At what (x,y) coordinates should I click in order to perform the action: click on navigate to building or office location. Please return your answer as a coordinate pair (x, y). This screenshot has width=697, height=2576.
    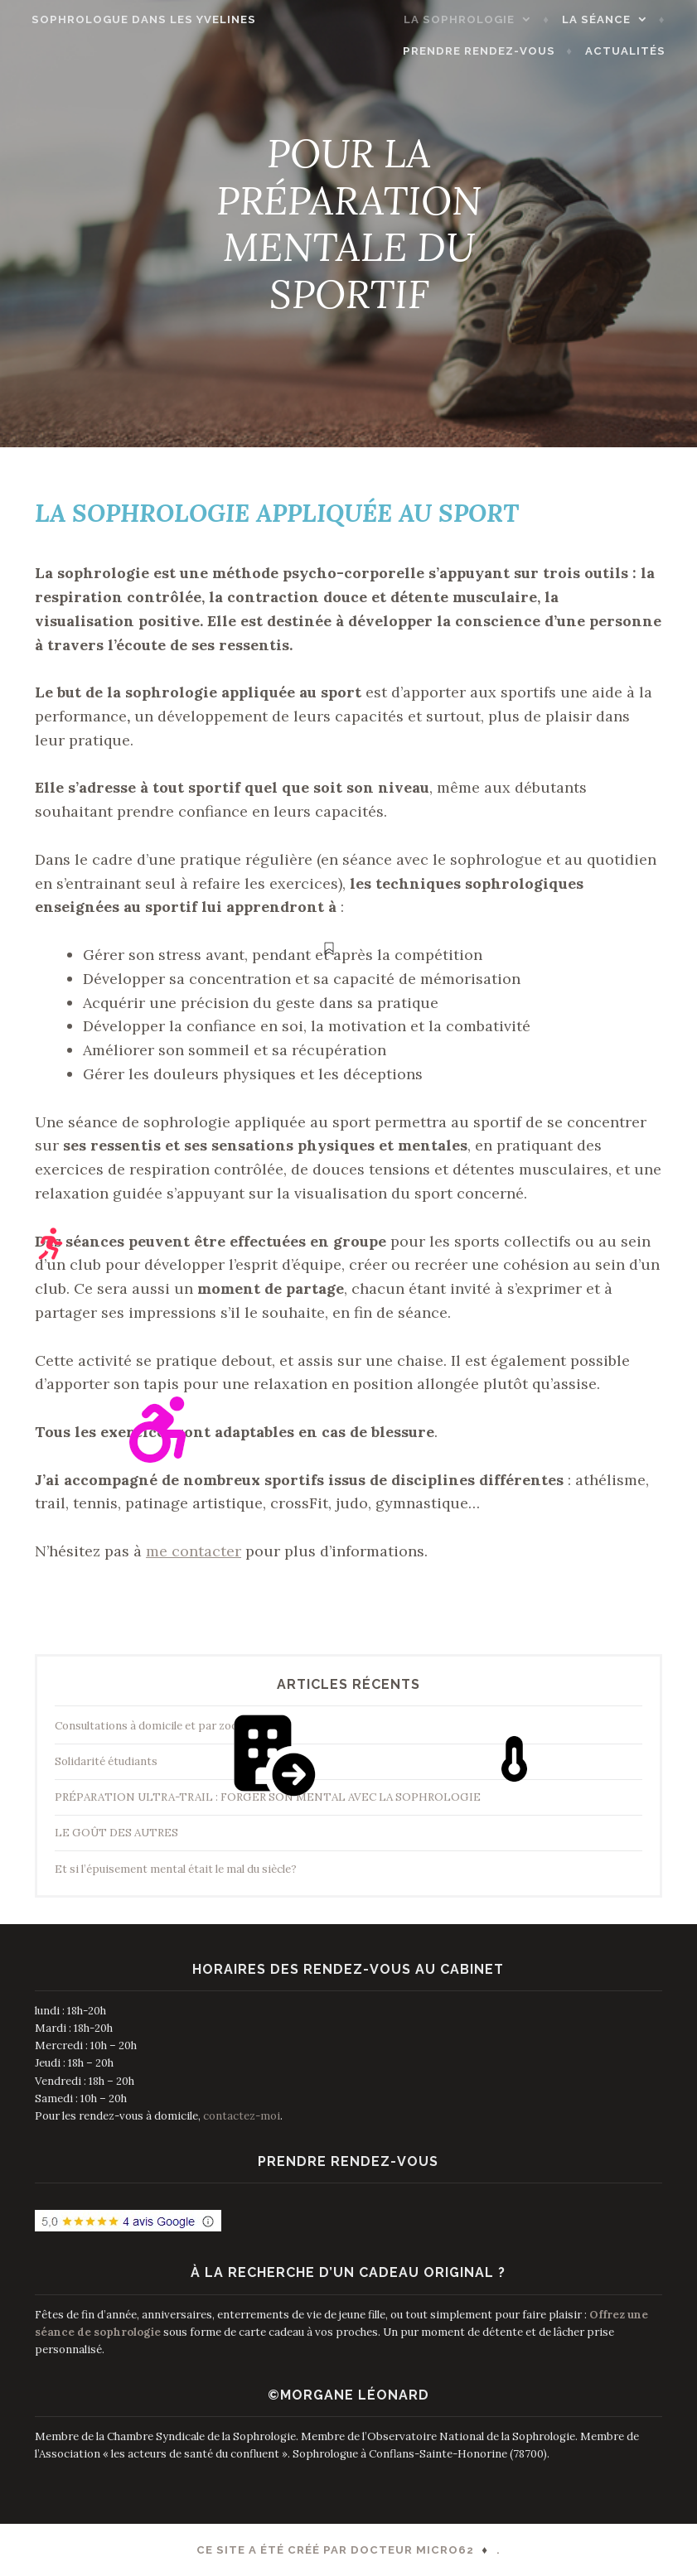
    Looking at the image, I should click on (272, 1753).